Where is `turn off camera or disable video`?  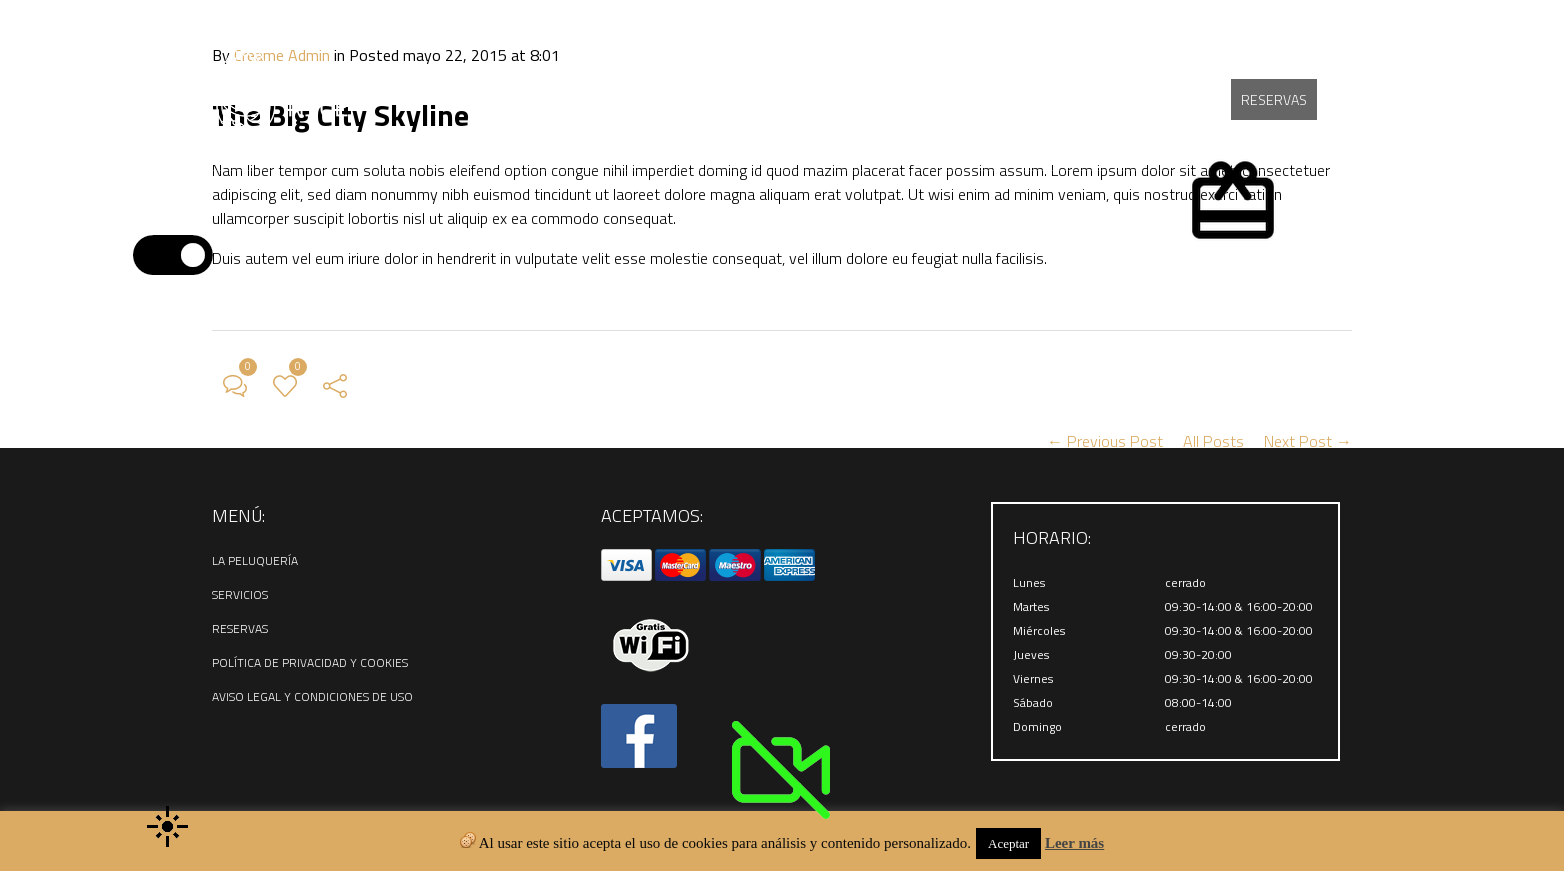 turn off camera or disable video is located at coordinates (781, 770).